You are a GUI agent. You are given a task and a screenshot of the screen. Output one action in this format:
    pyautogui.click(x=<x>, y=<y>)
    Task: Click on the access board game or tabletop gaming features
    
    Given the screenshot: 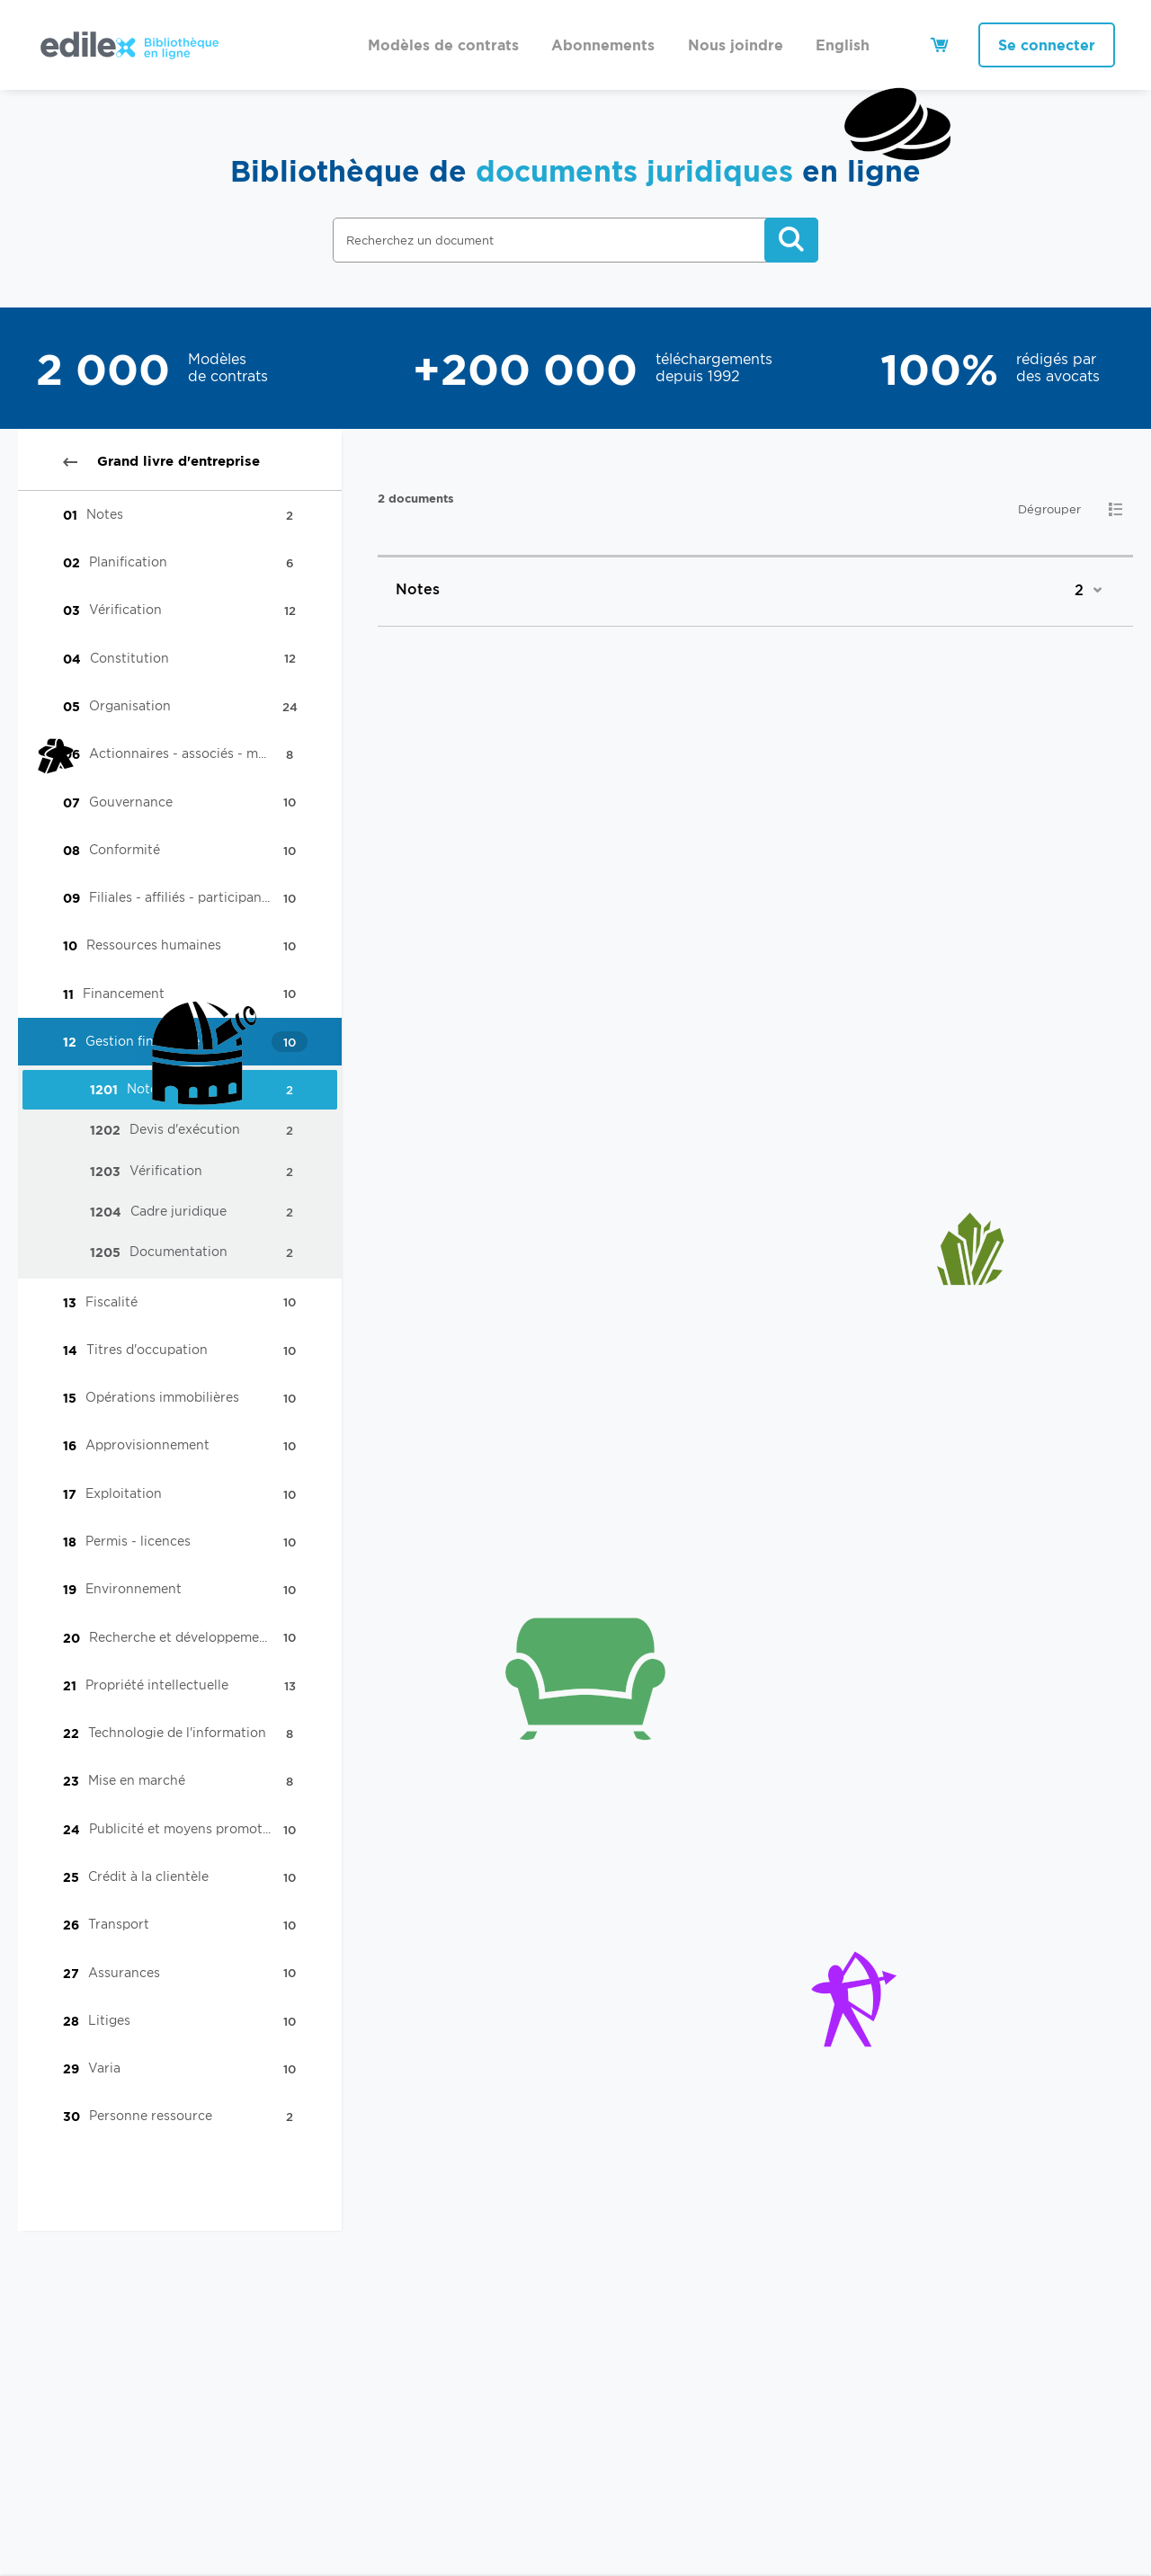 What is the action you would take?
    pyautogui.click(x=56, y=756)
    